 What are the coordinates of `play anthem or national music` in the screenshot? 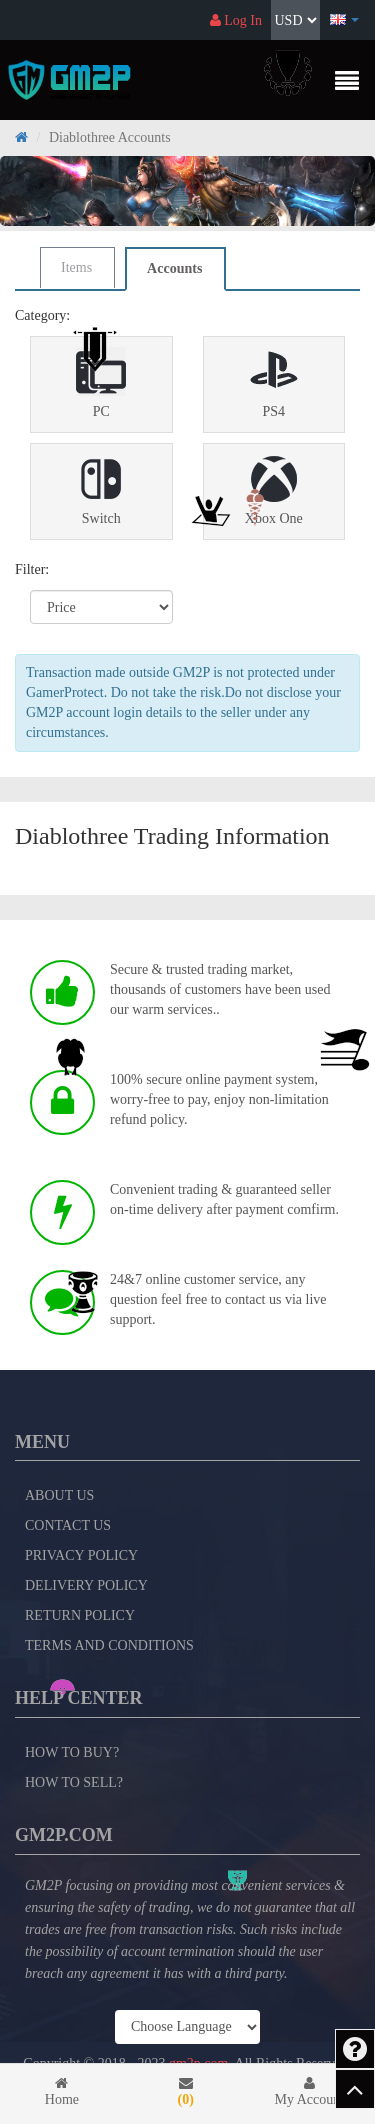 It's located at (345, 1050).